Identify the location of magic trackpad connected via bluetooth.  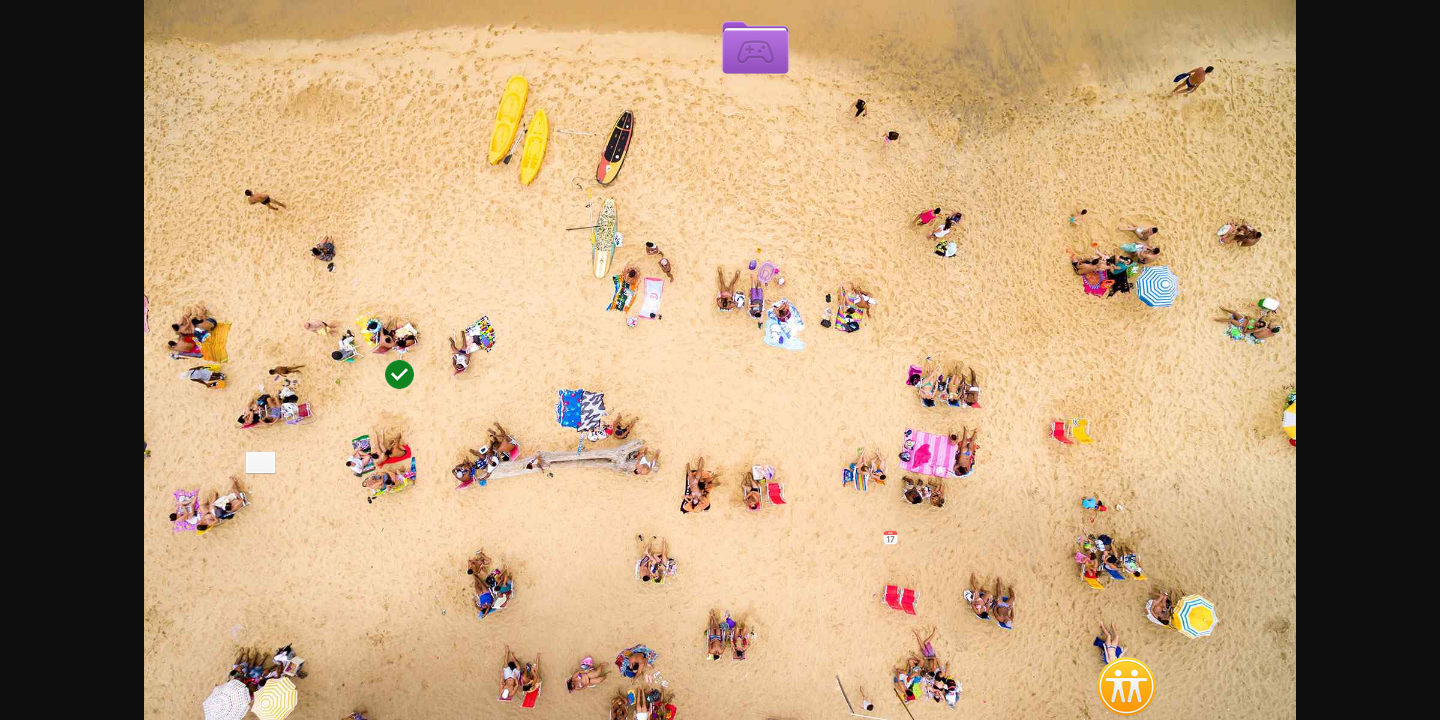
(260, 462).